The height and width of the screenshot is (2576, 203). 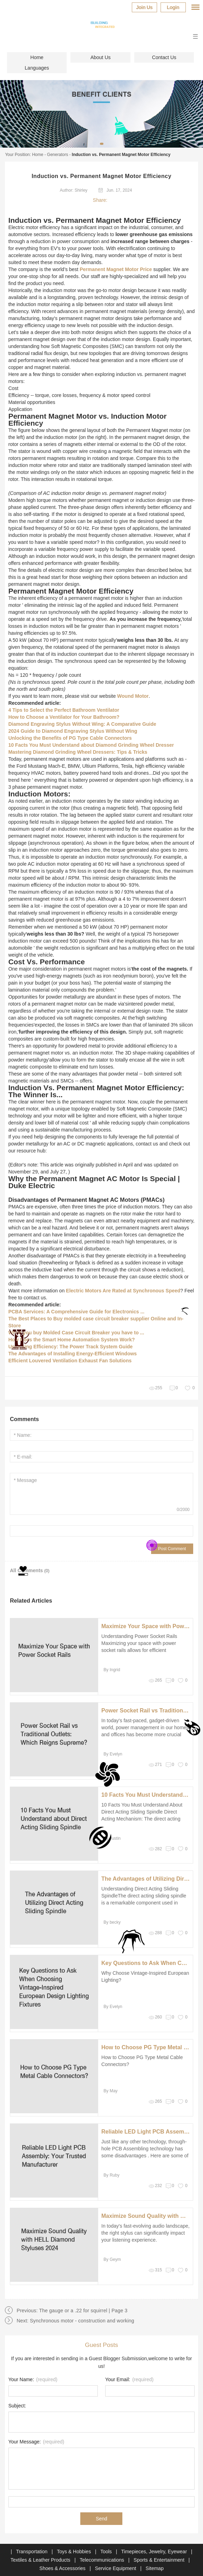 I want to click on player health or life remaining, so click(x=23, y=1571).